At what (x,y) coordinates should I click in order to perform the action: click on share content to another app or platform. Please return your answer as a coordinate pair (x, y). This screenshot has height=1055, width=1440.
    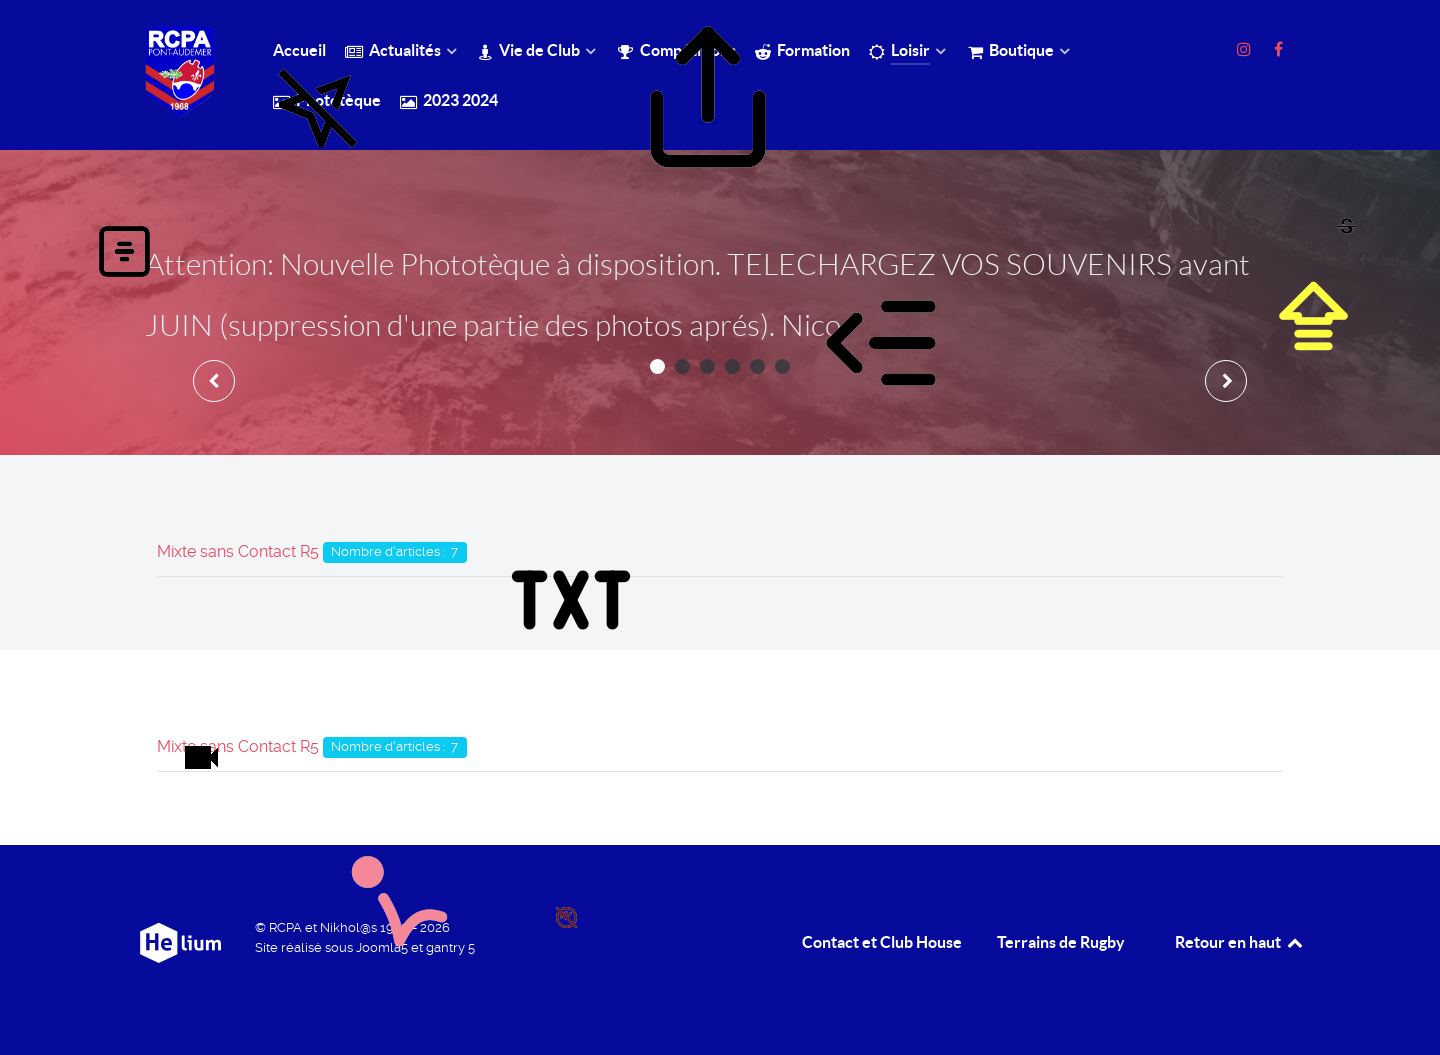
    Looking at the image, I should click on (708, 97).